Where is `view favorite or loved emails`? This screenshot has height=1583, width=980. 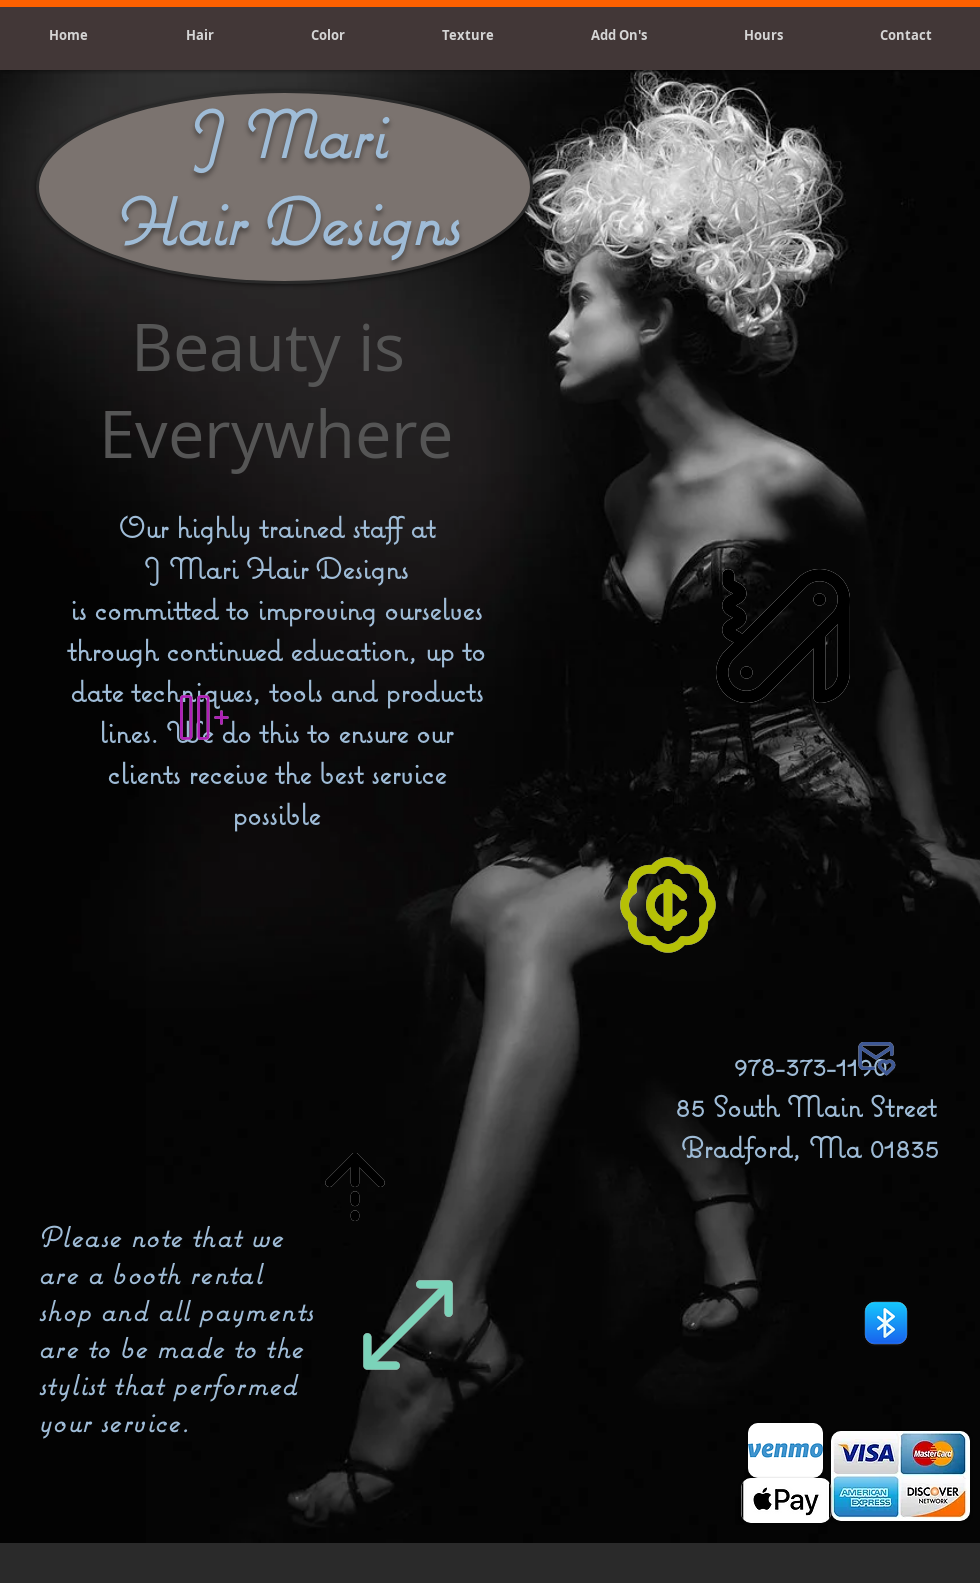
view favorite or loved emails is located at coordinates (876, 1056).